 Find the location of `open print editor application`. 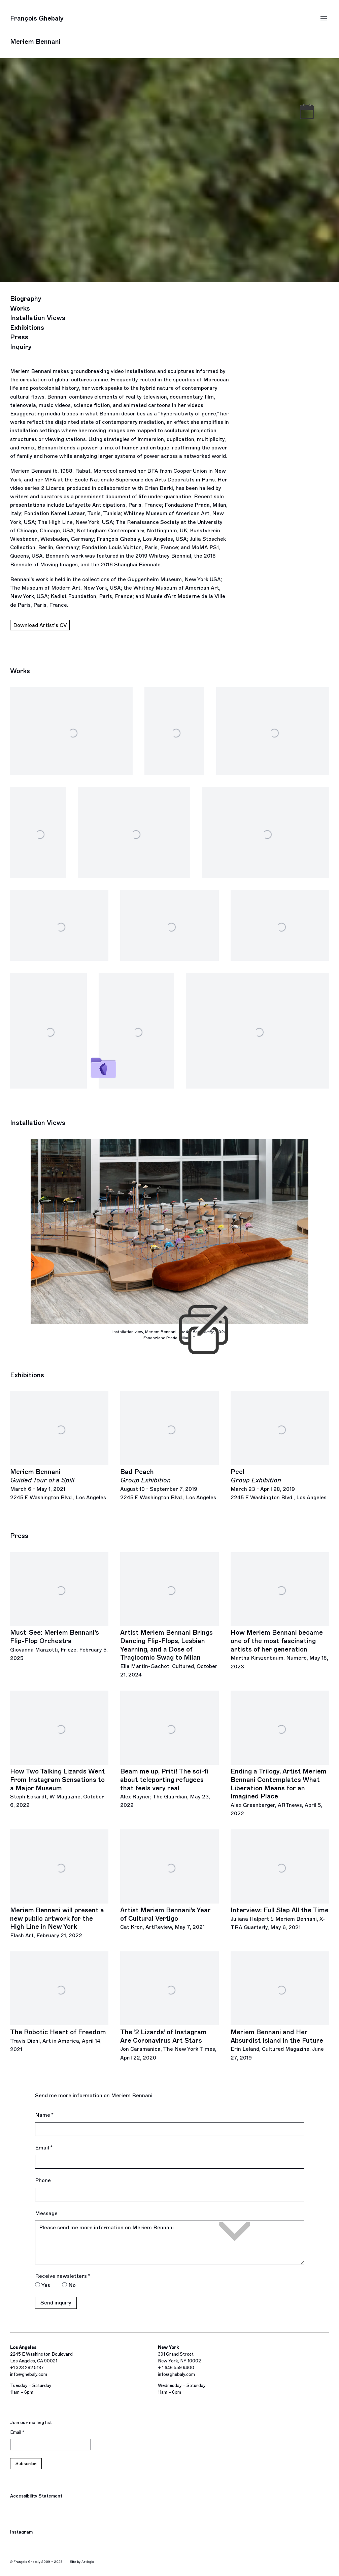

open print editor application is located at coordinates (203, 1329).